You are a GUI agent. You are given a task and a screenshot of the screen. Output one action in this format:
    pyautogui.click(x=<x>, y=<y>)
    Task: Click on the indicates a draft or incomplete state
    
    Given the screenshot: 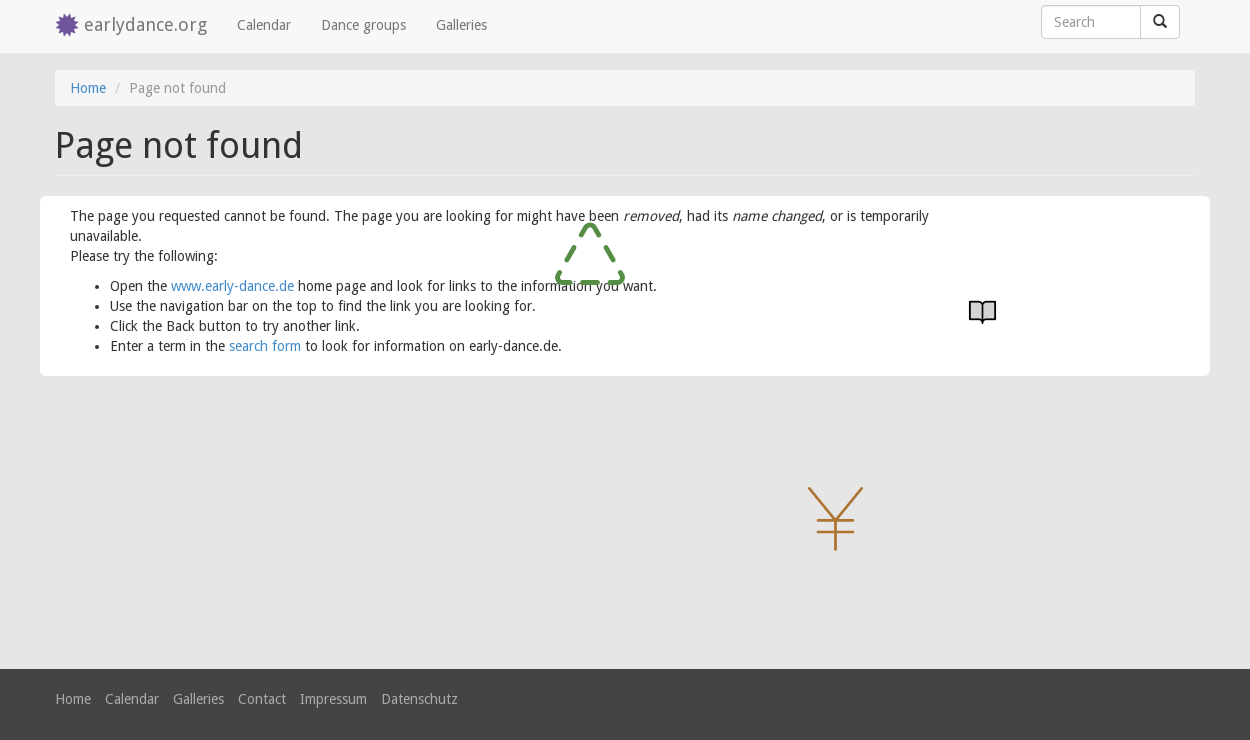 What is the action you would take?
    pyautogui.click(x=590, y=255)
    